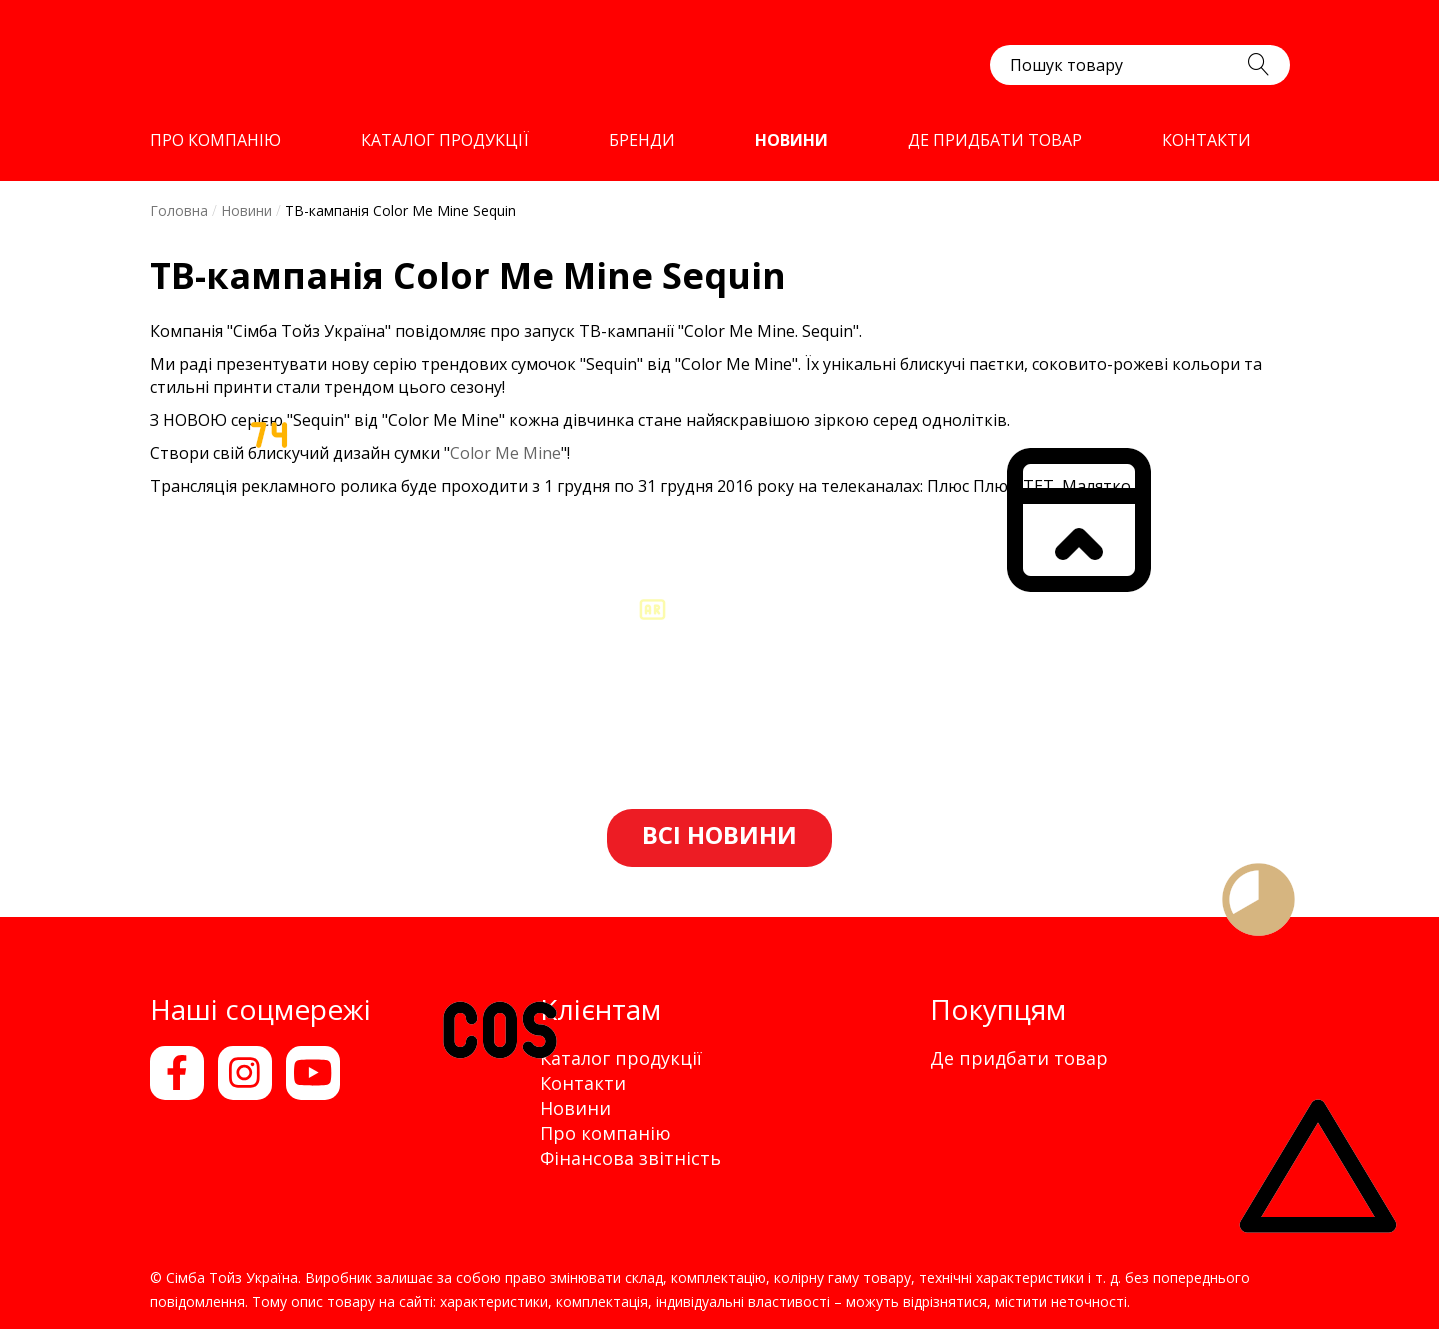  I want to click on indicates 66% progress or completion, so click(1258, 899).